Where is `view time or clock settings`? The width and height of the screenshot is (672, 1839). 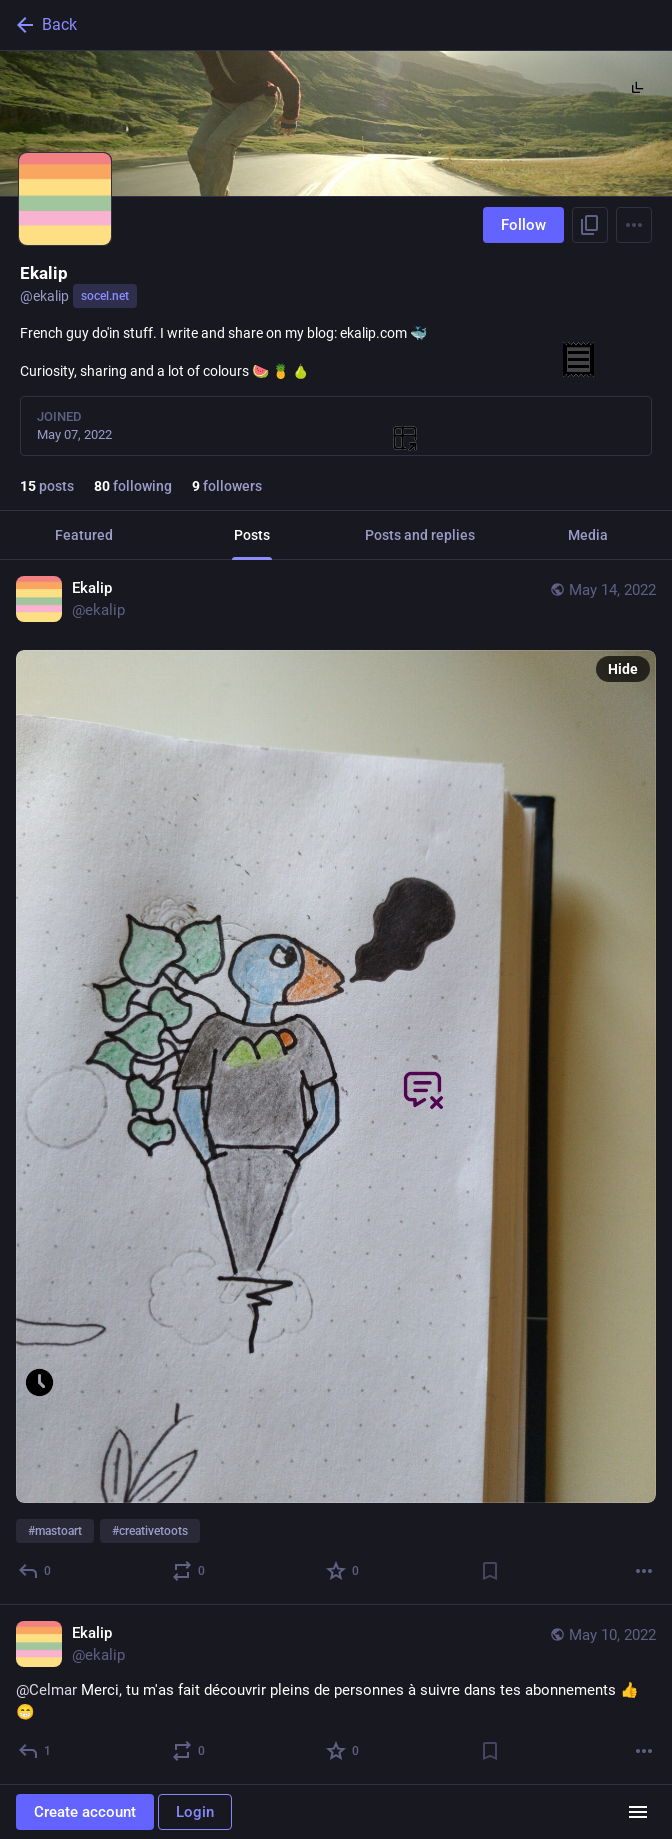
view time or clock settings is located at coordinates (39, 1382).